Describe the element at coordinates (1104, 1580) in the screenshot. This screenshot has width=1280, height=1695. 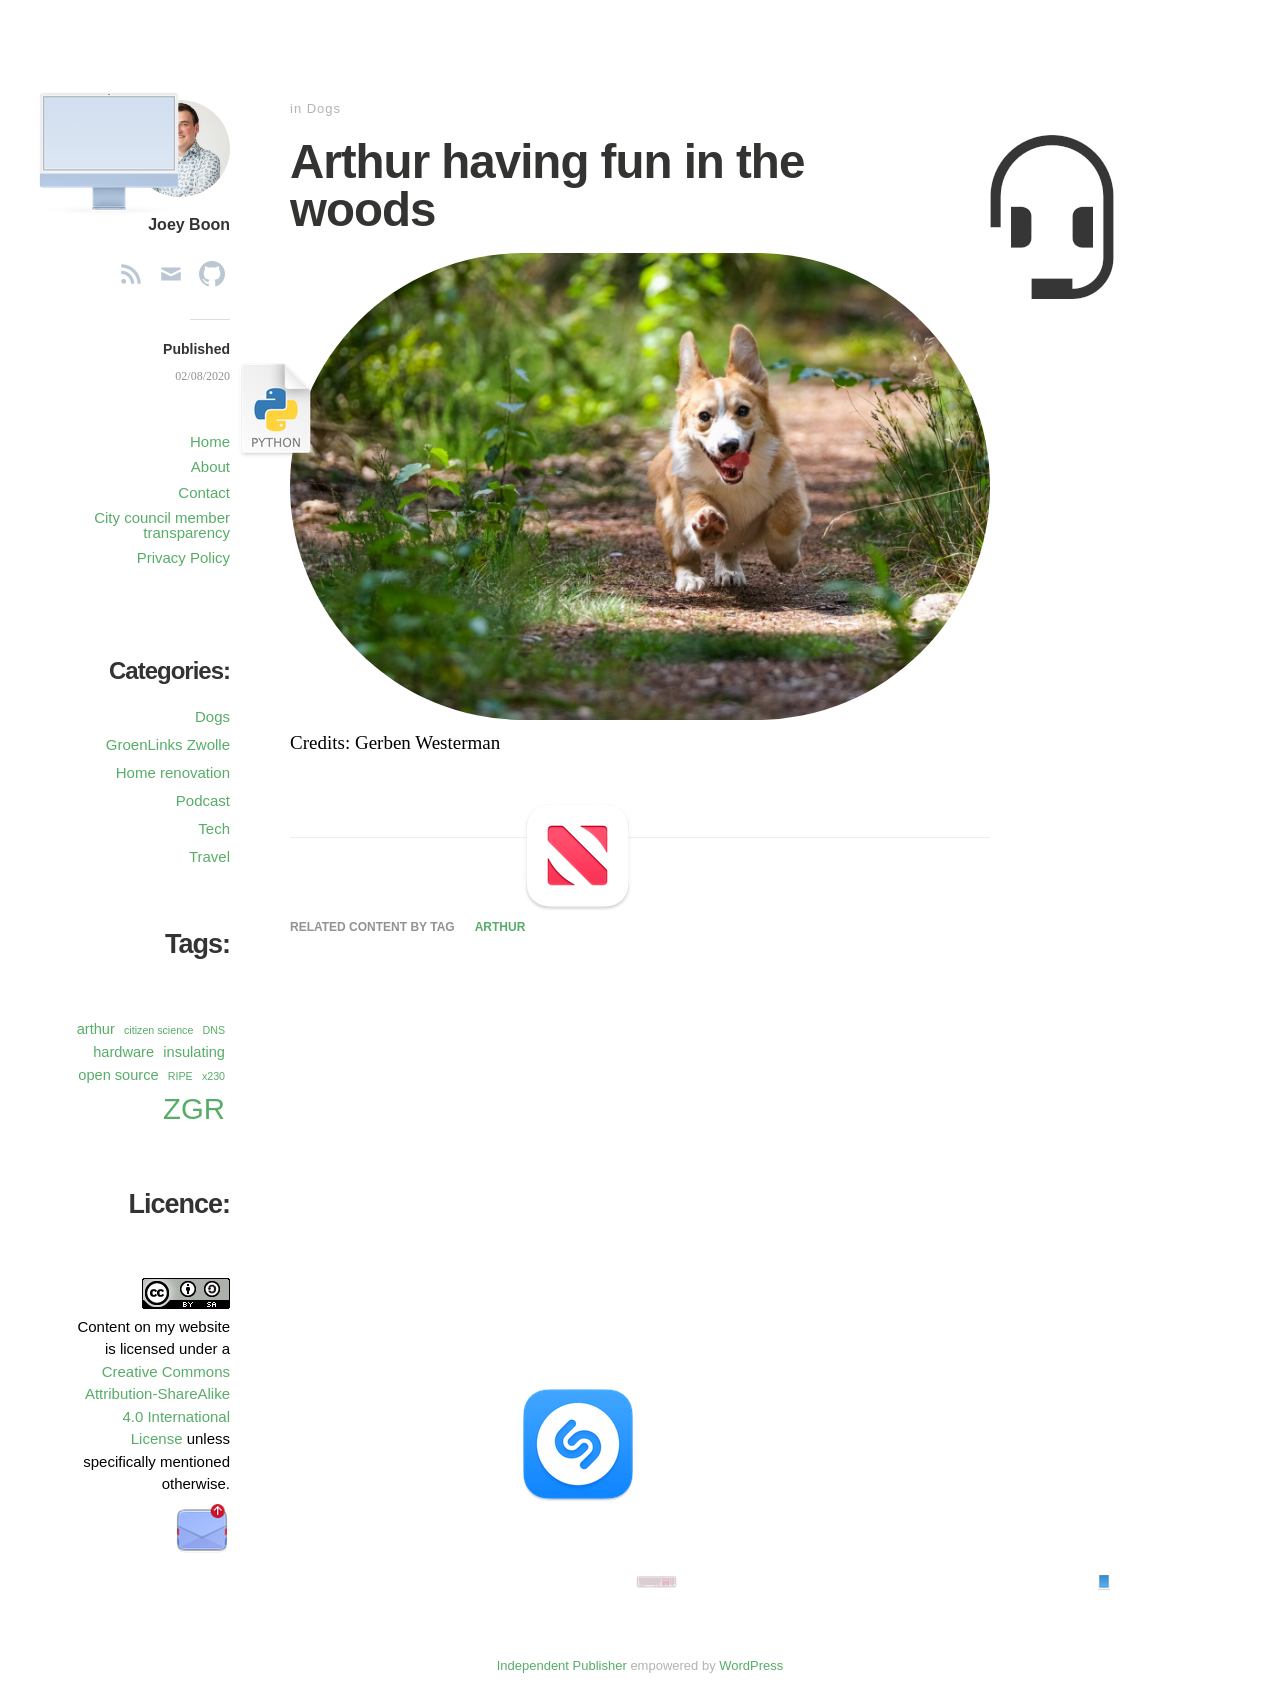
I see `iPad mini device with cellular connectivity` at that location.